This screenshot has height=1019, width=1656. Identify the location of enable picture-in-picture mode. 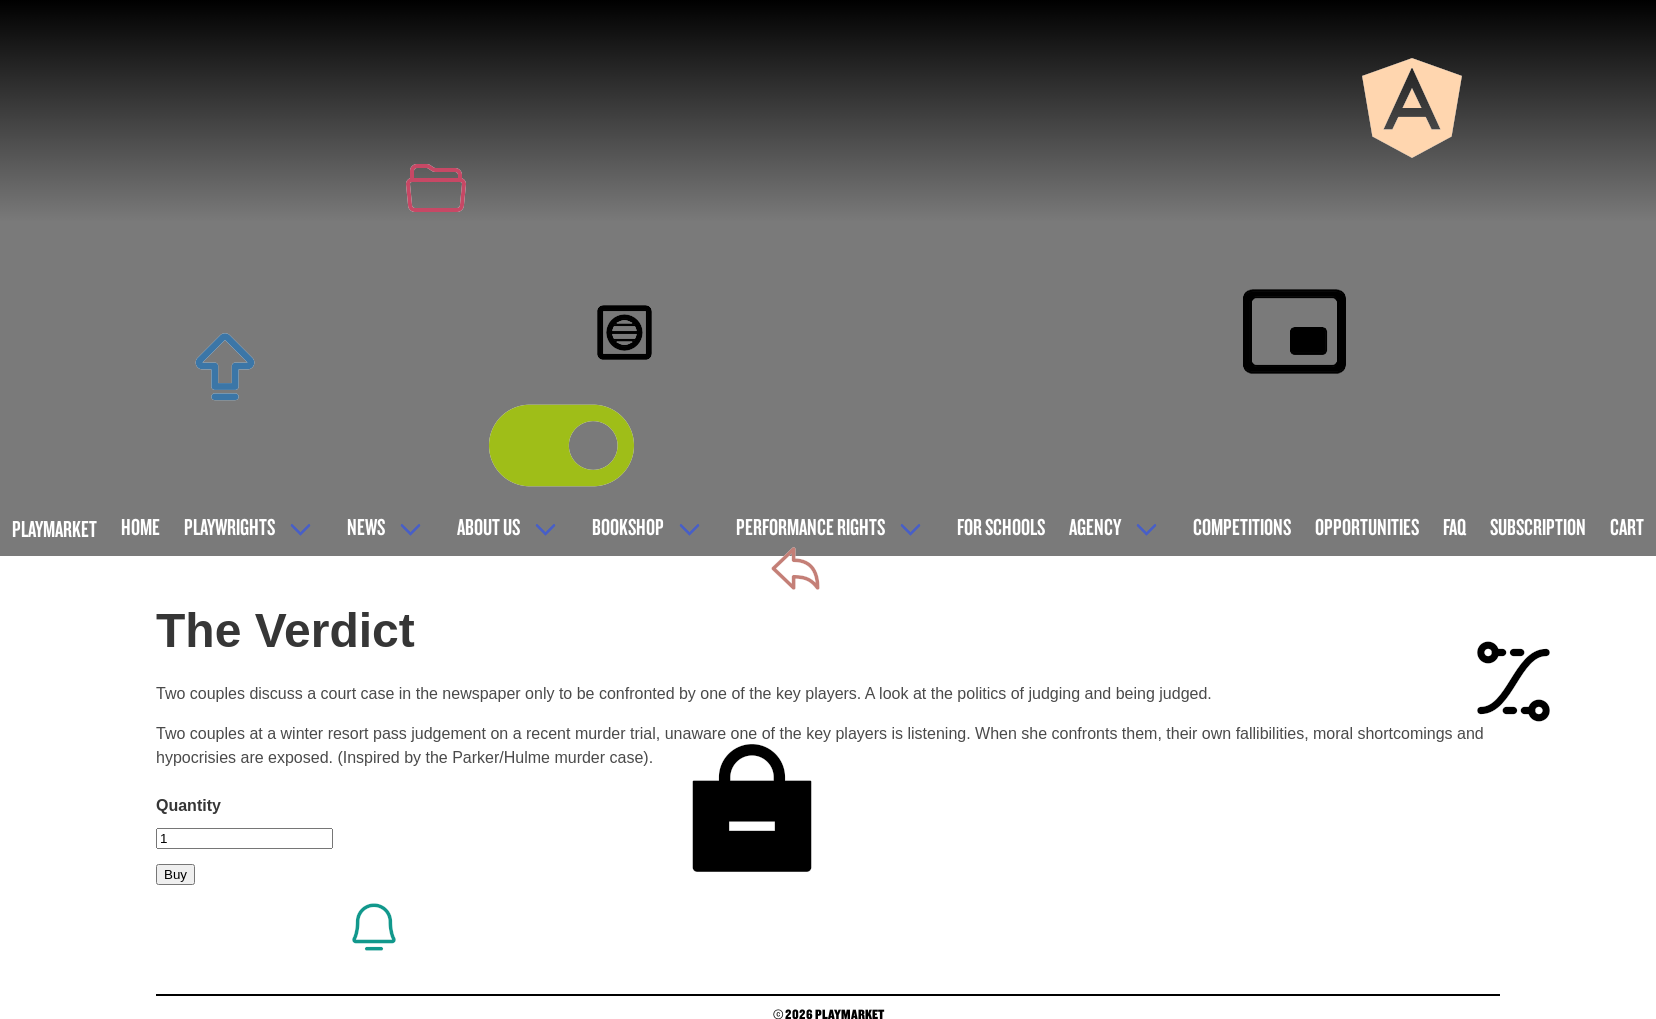
(1294, 331).